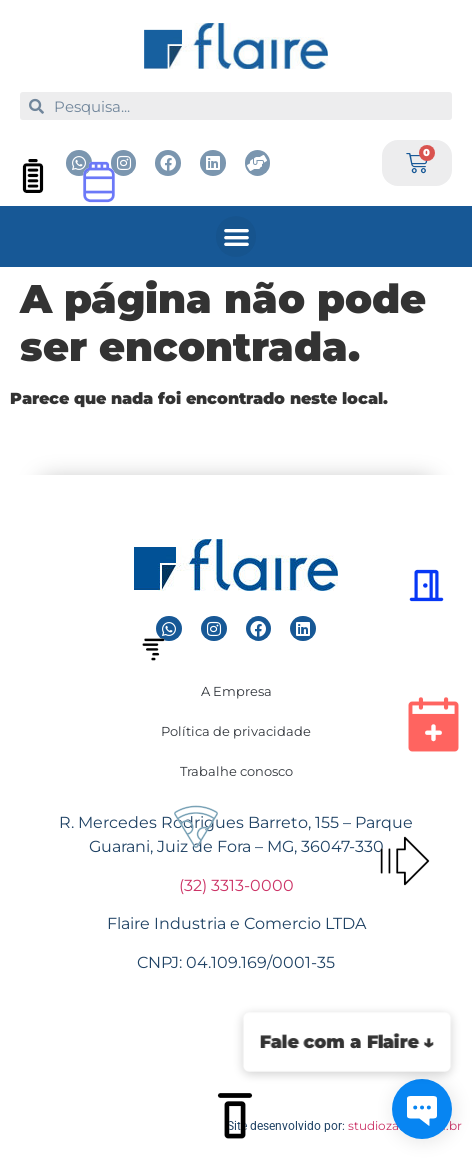 The image size is (472, 1159). I want to click on indicates battery is fully charged, so click(33, 176).